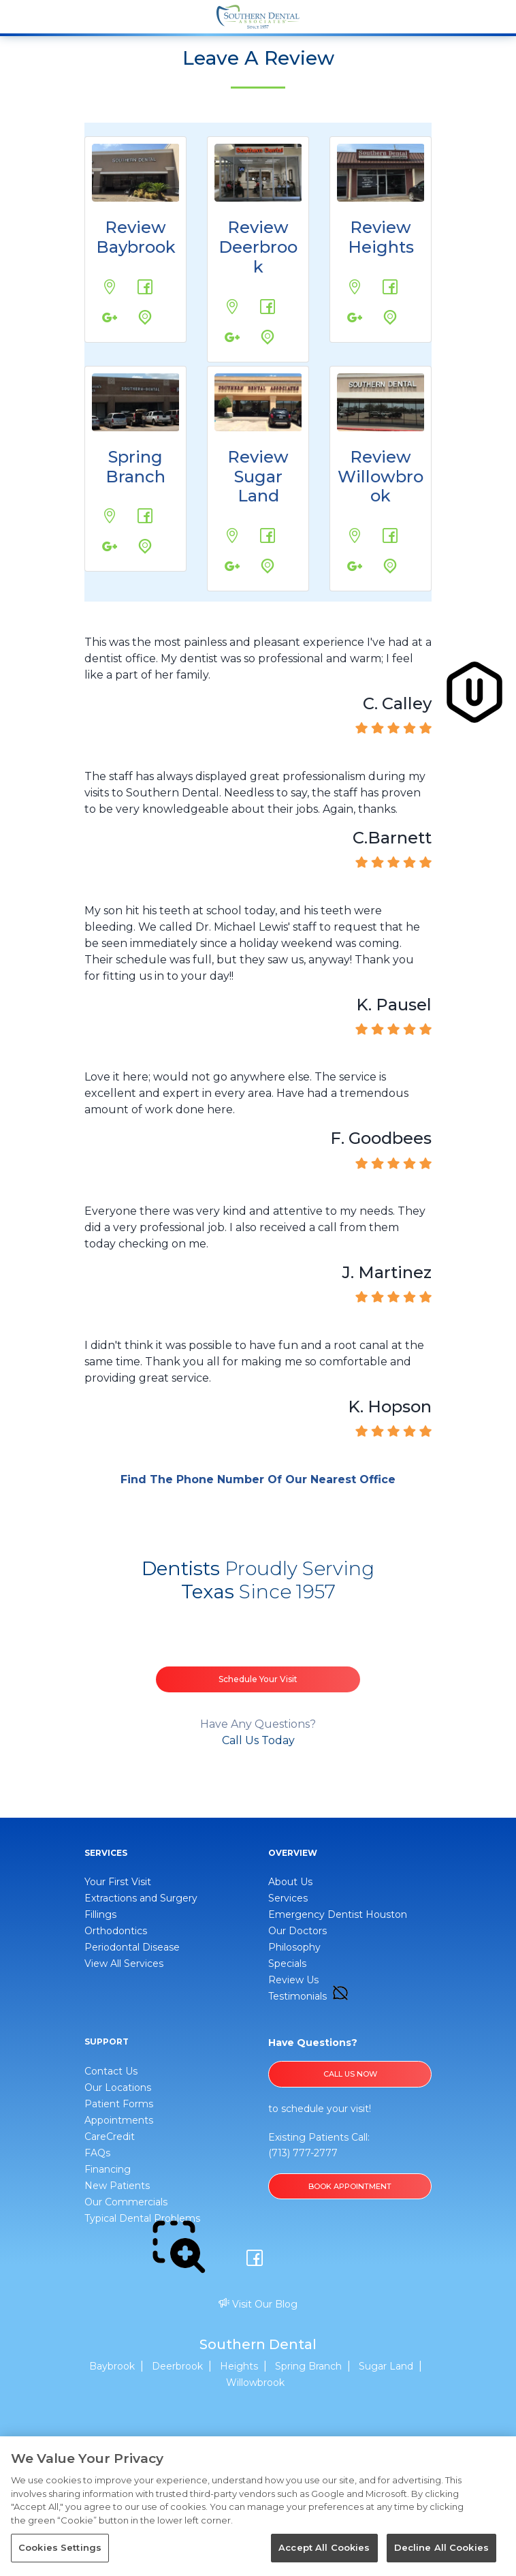  Describe the element at coordinates (178, 2246) in the screenshot. I see `zoom in on a selected area` at that location.